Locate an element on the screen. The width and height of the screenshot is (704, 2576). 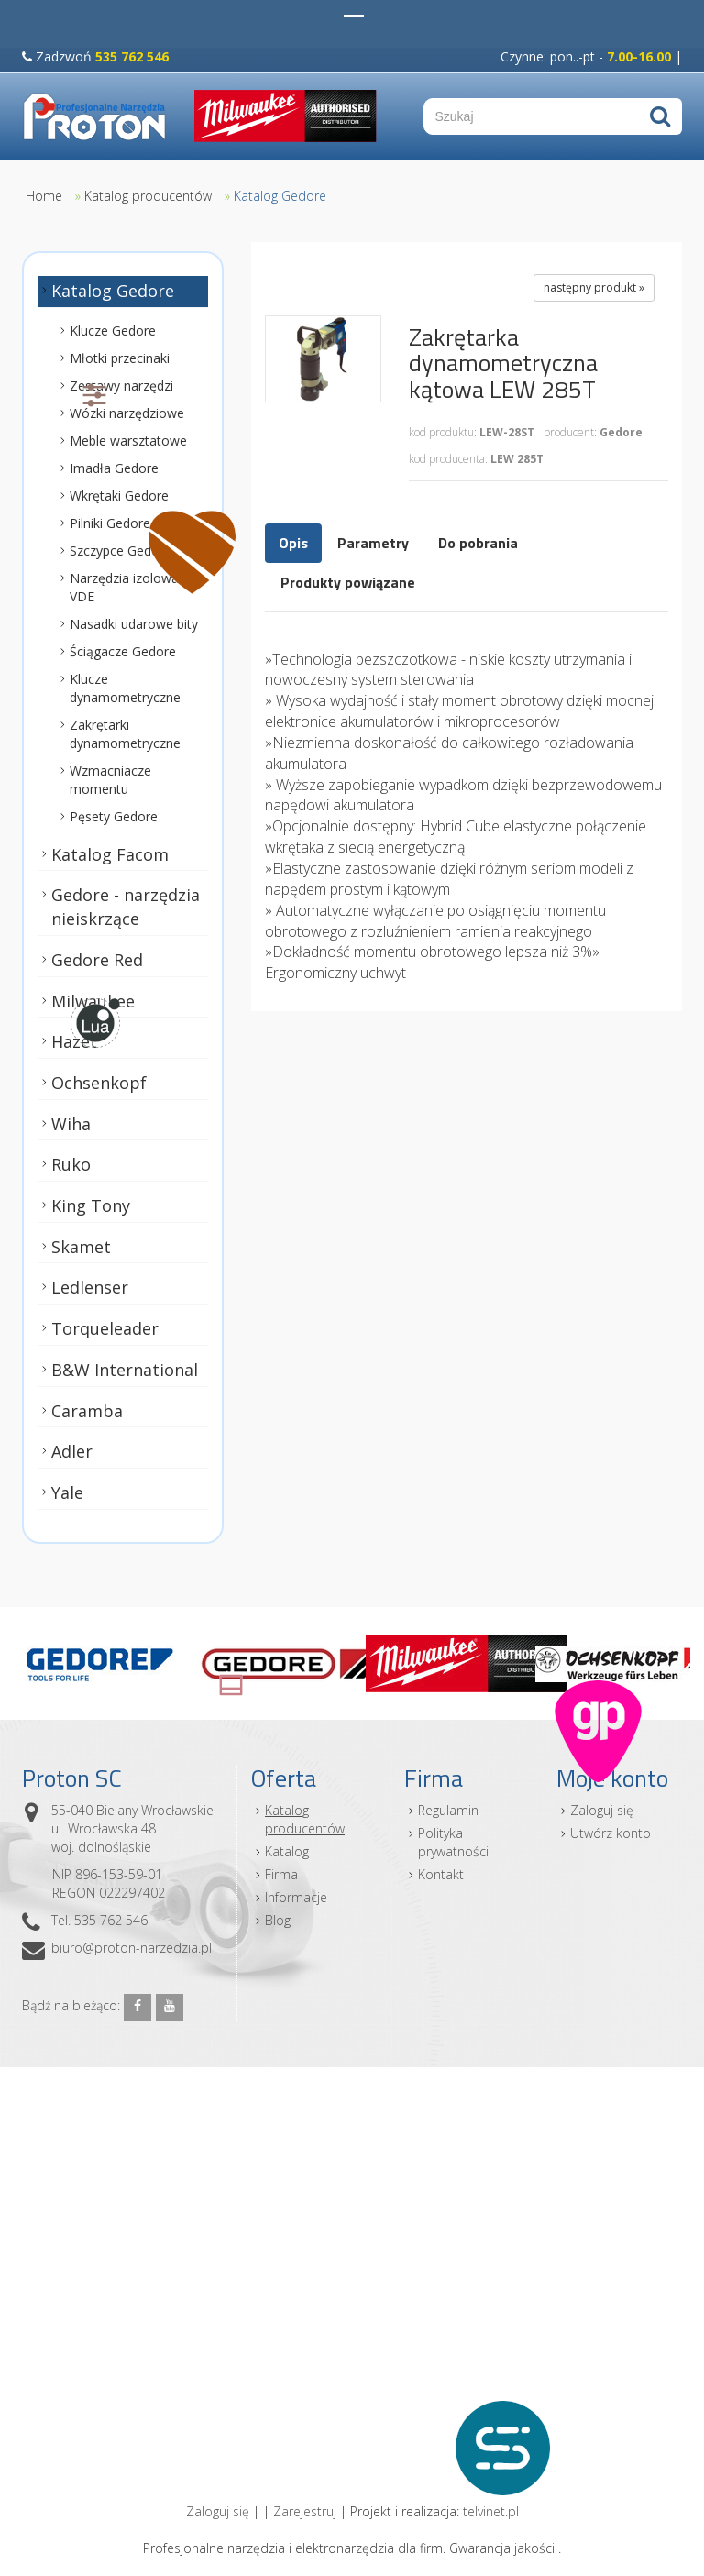
open guitar pro application is located at coordinates (598, 1731).